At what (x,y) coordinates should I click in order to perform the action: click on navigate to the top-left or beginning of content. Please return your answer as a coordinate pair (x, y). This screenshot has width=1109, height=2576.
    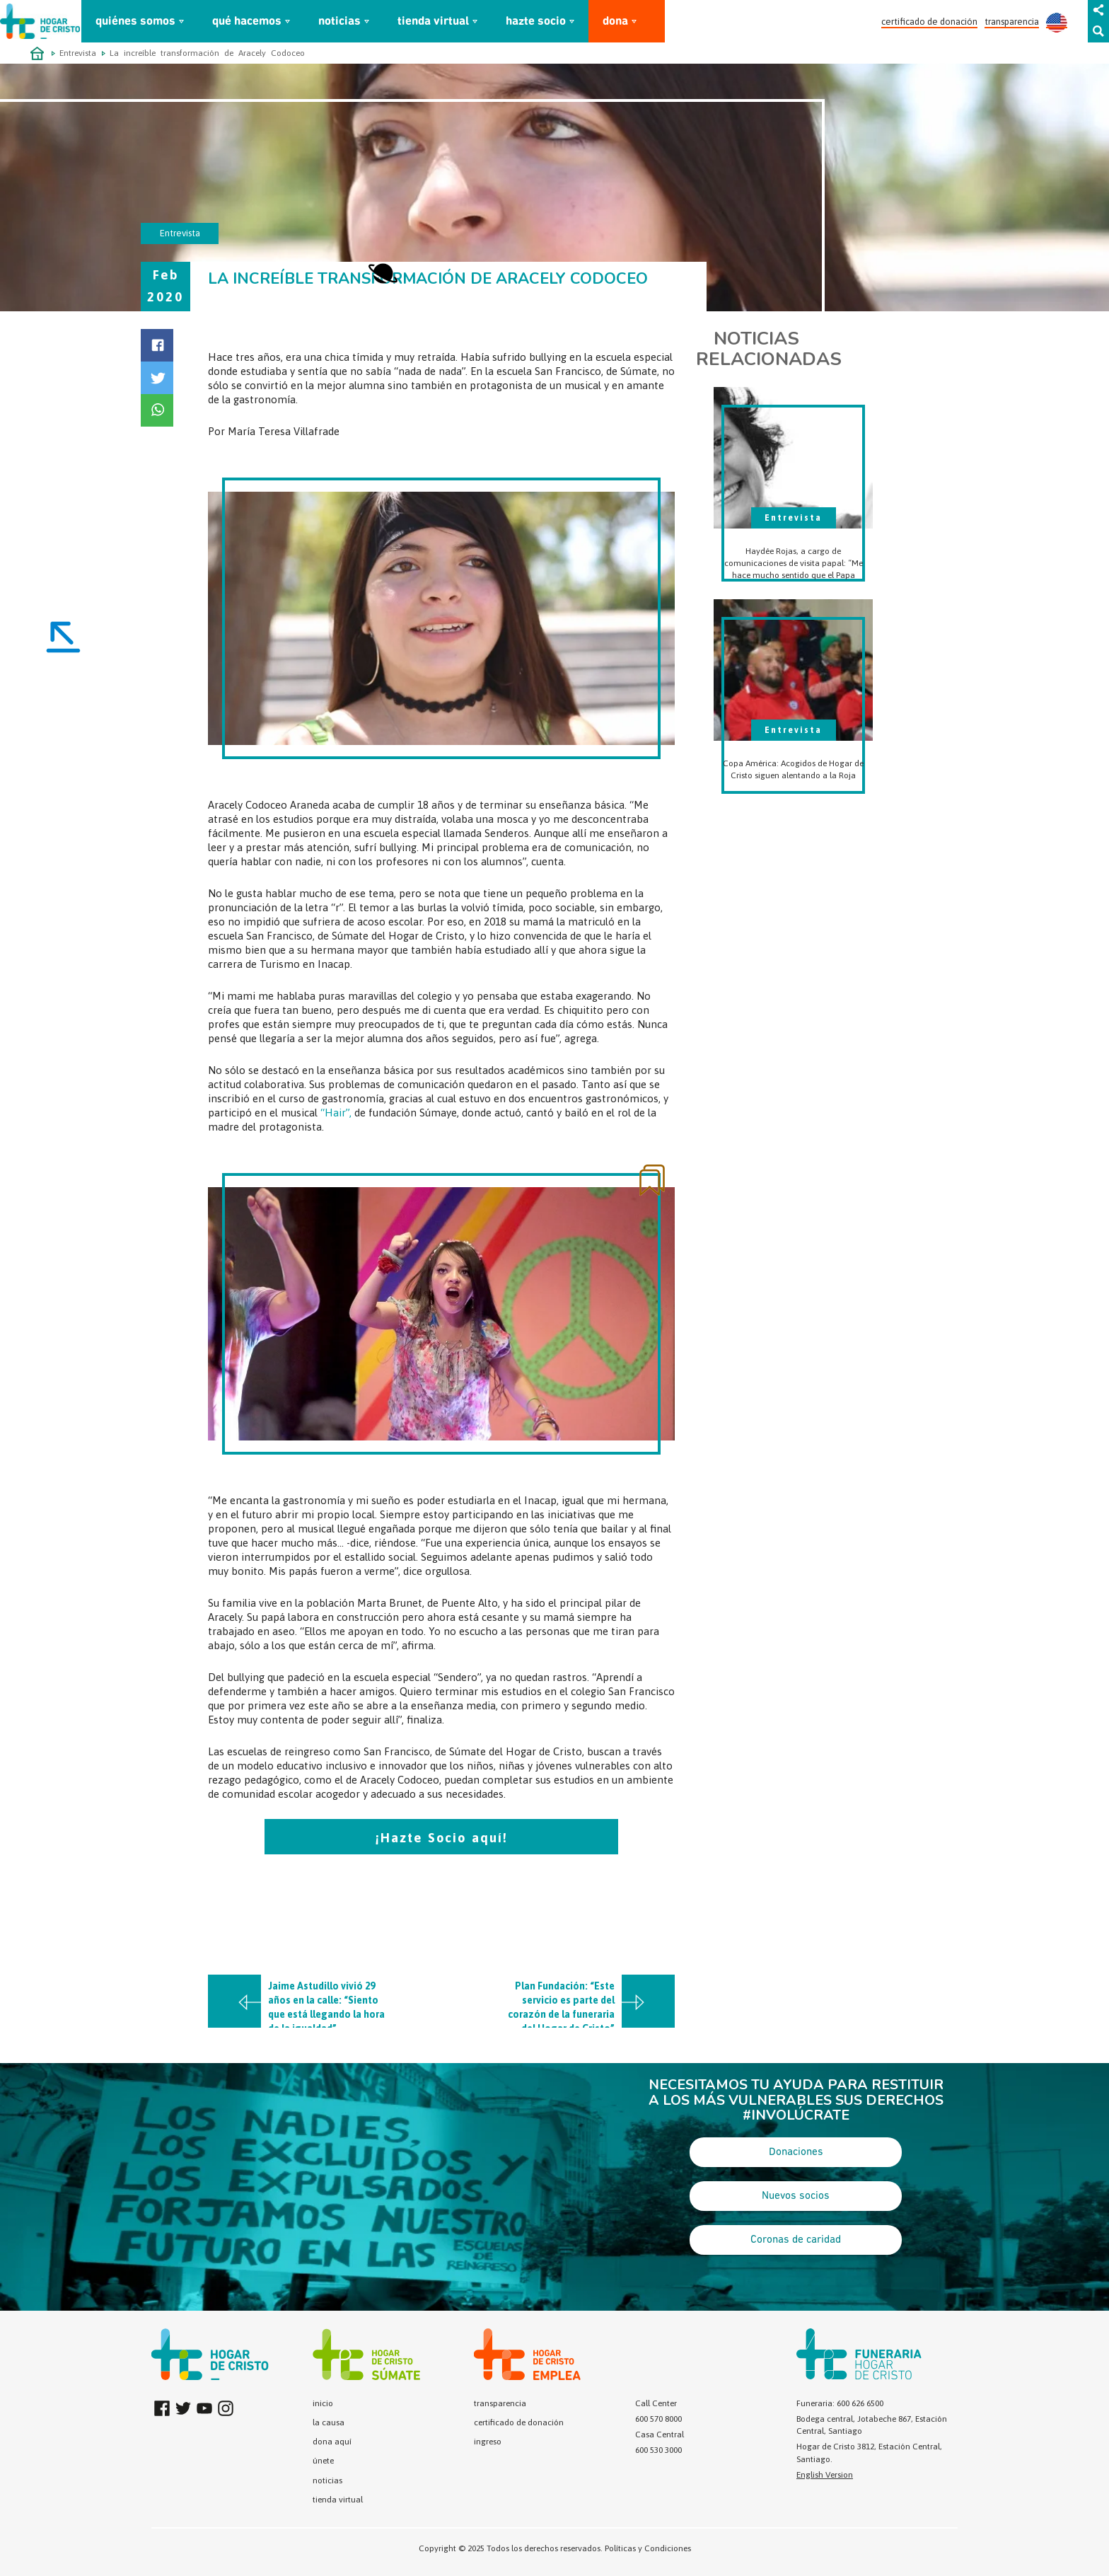
    Looking at the image, I should click on (62, 637).